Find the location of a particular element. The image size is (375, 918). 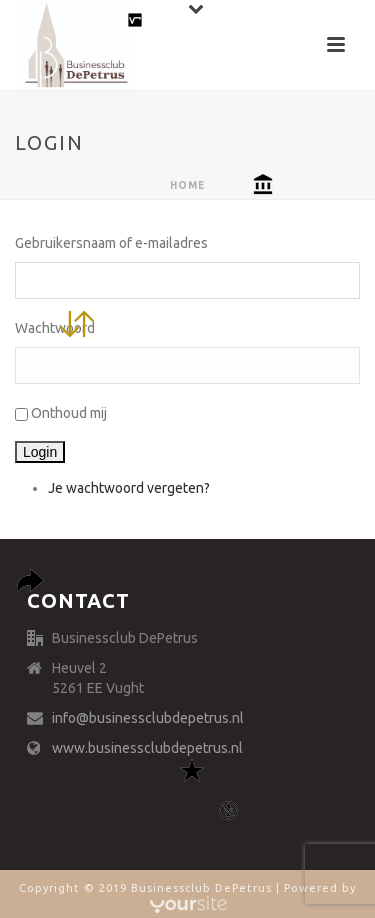

swap or reorder items vertically is located at coordinates (77, 324).